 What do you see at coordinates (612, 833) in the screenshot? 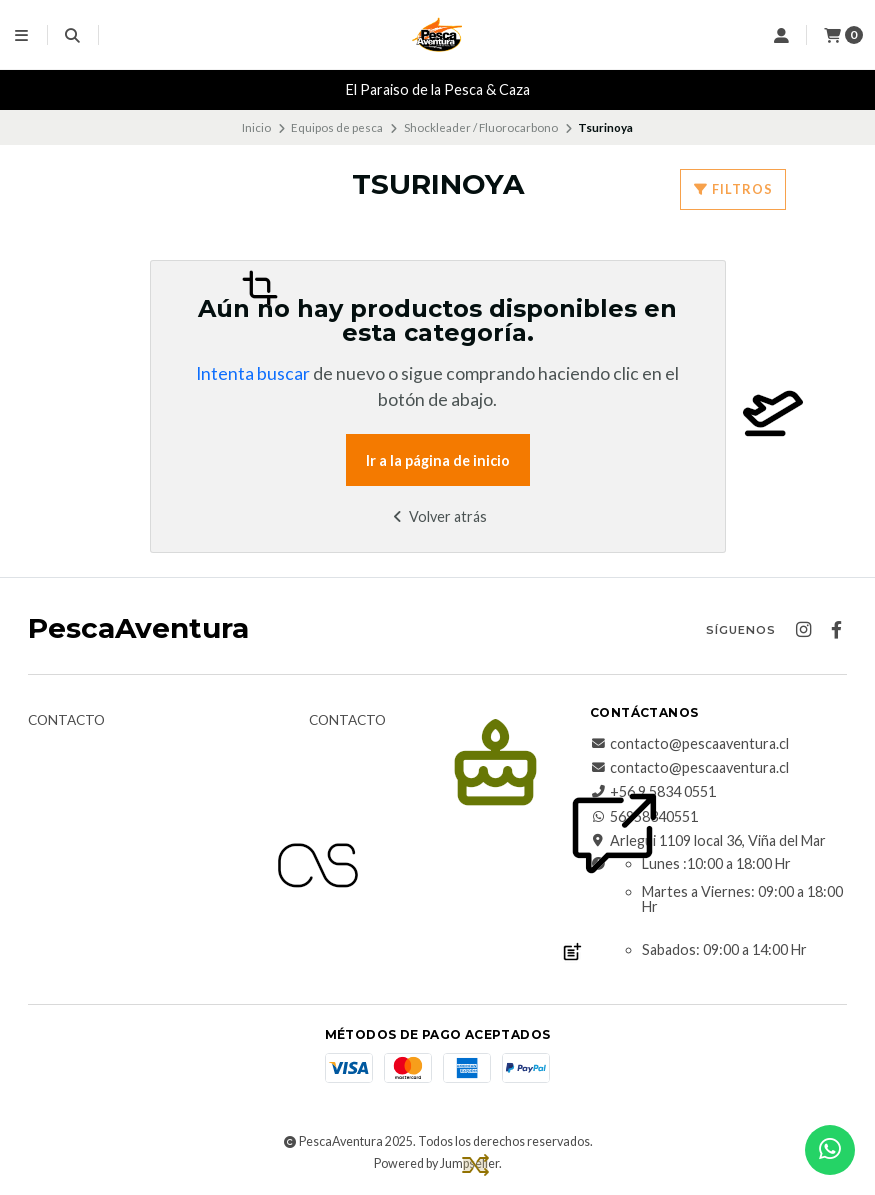
I see `view cross-referenced issues or pull requests` at bounding box center [612, 833].